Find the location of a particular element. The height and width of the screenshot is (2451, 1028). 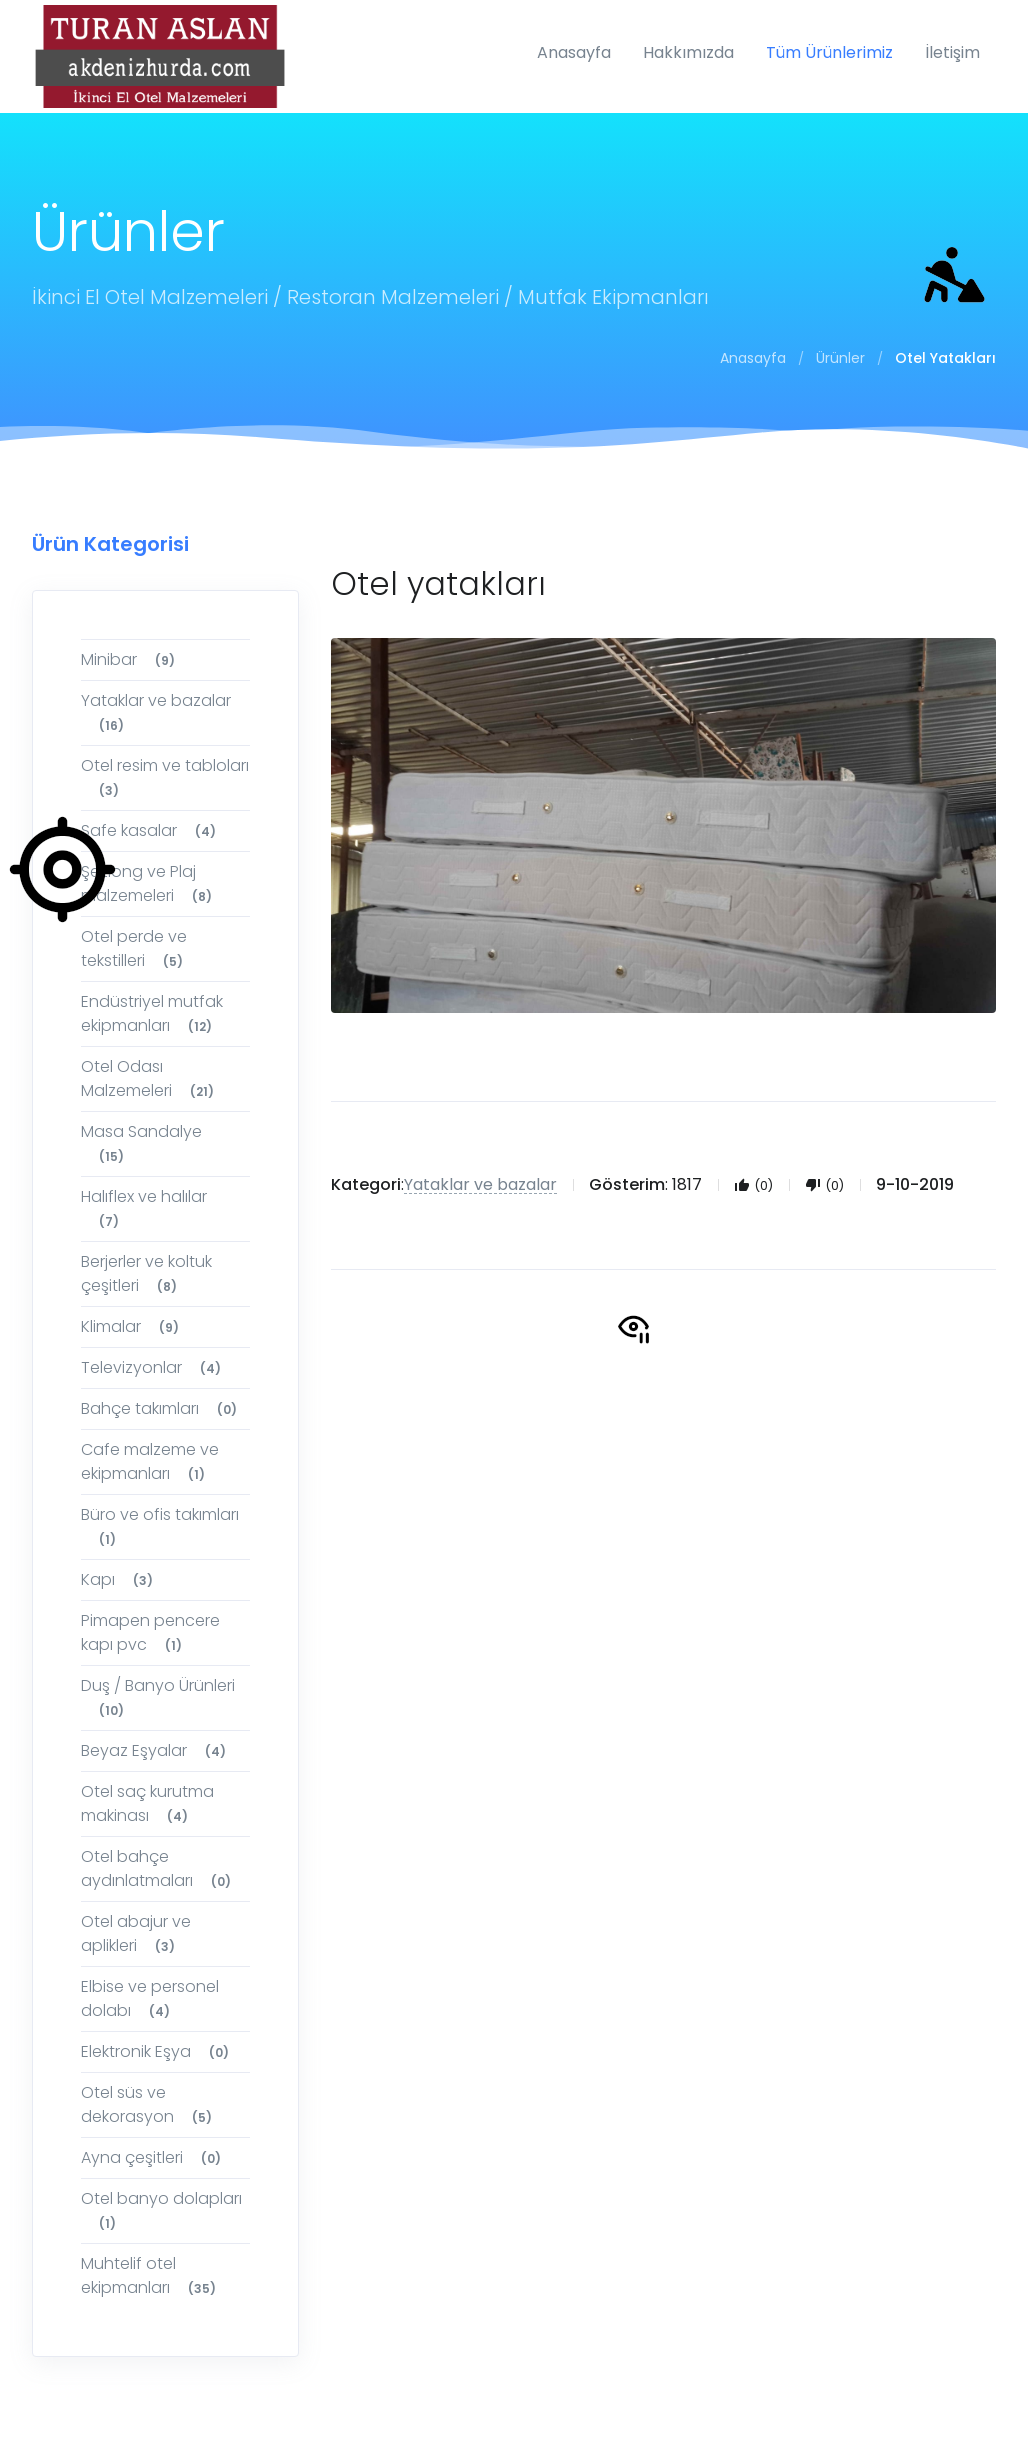

indicates construction or maintenance in progress is located at coordinates (954, 275).